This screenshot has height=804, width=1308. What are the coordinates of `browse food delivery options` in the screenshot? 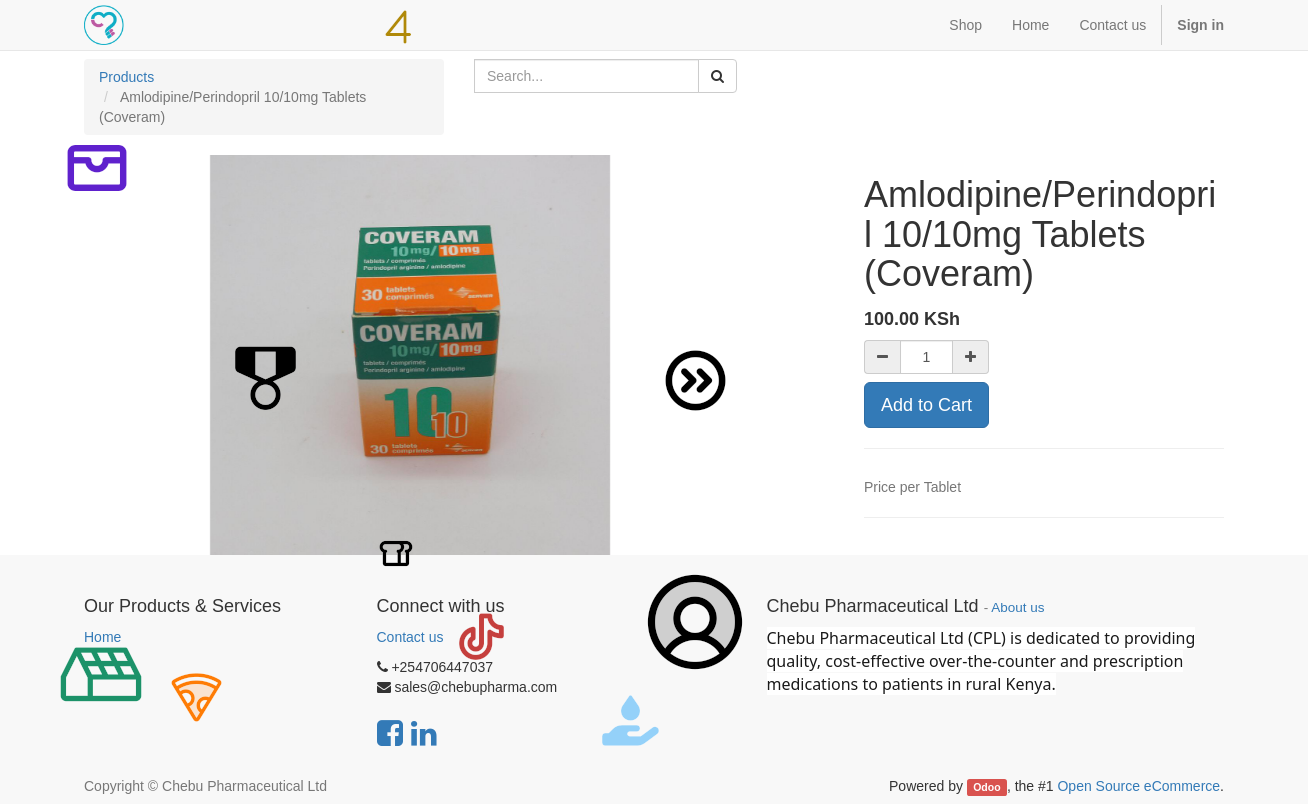 It's located at (196, 696).